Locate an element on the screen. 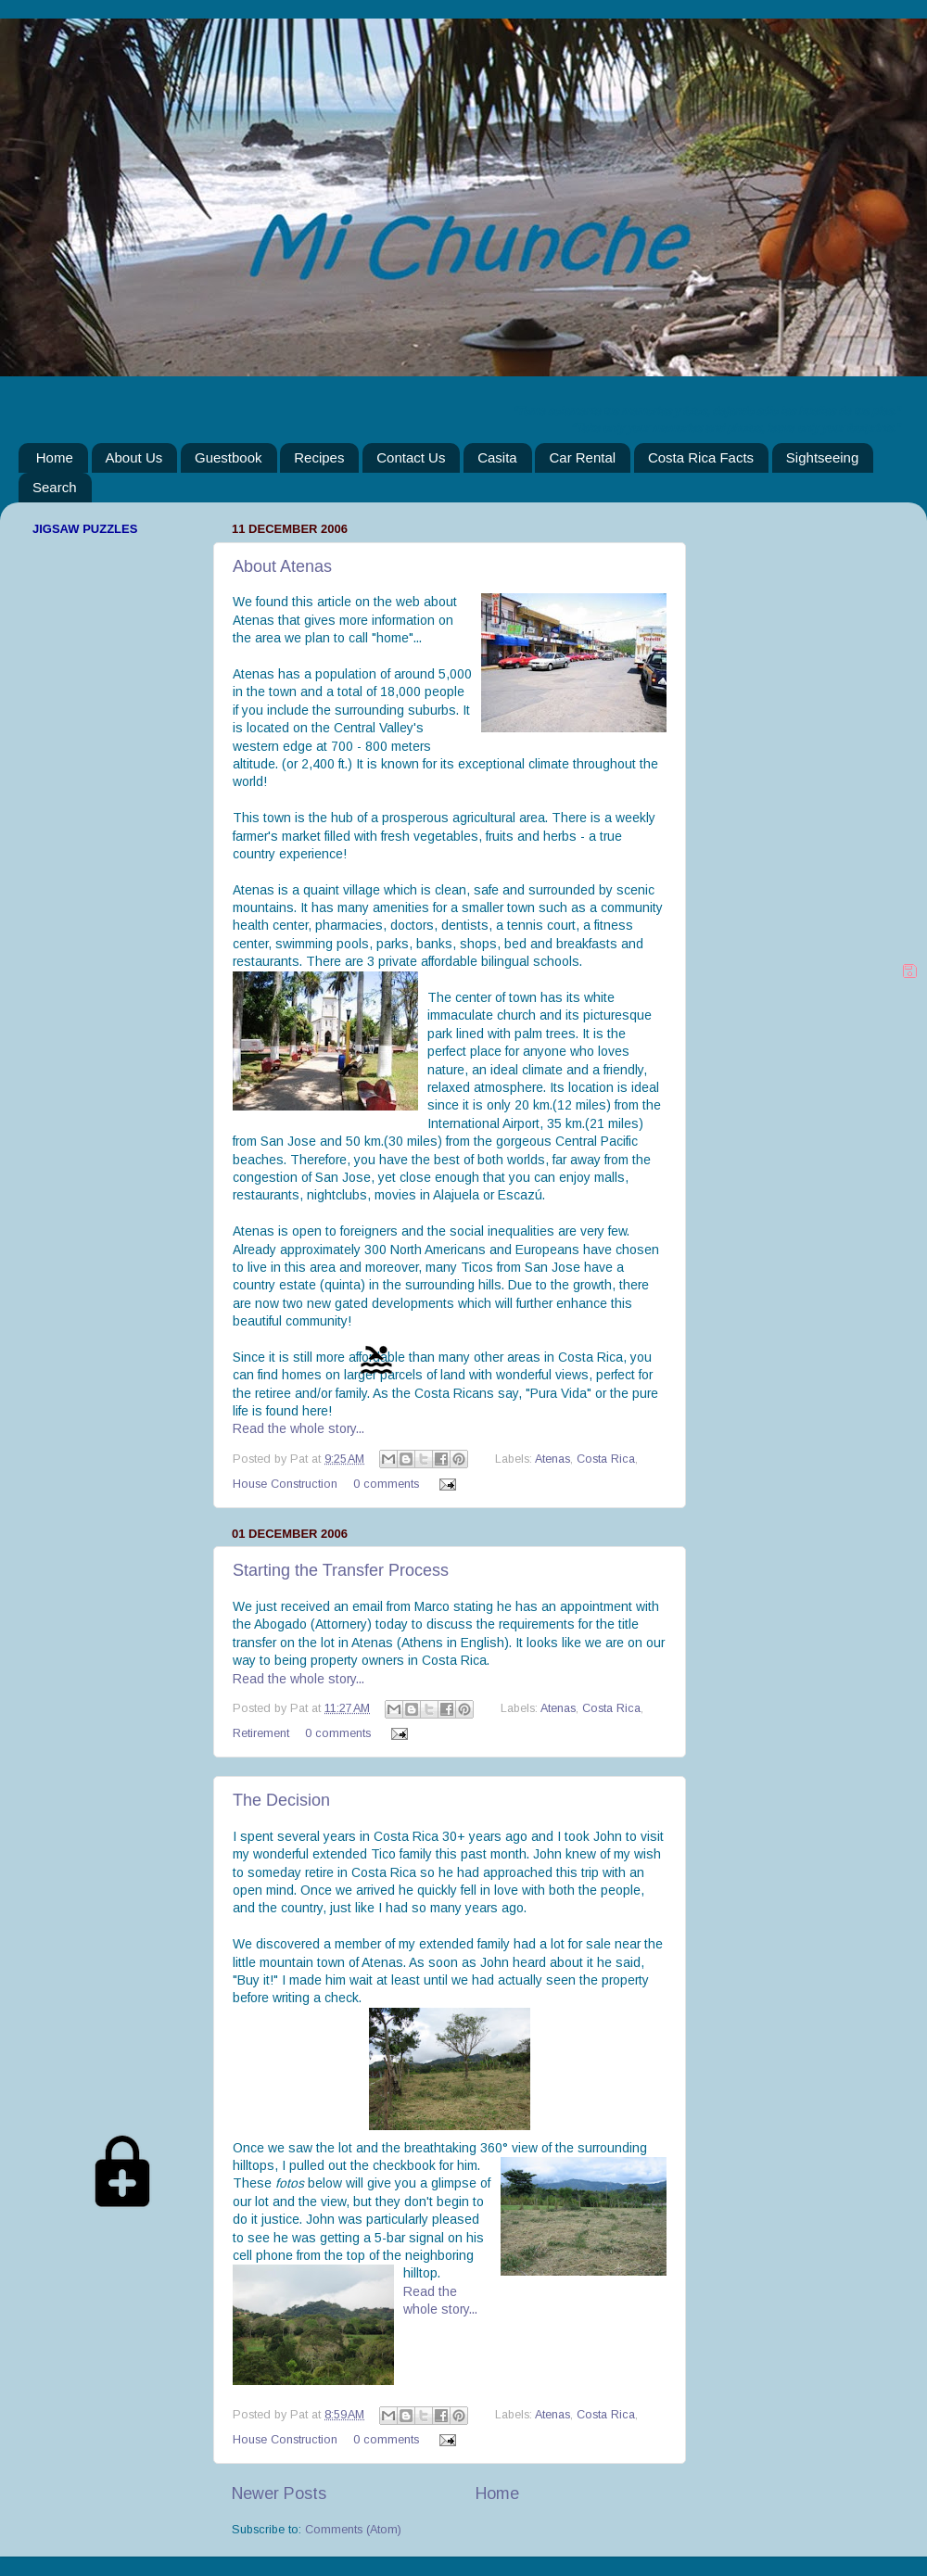 This screenshot has height=2576, width=927. save current file or document is located at coordinates (909, 971).